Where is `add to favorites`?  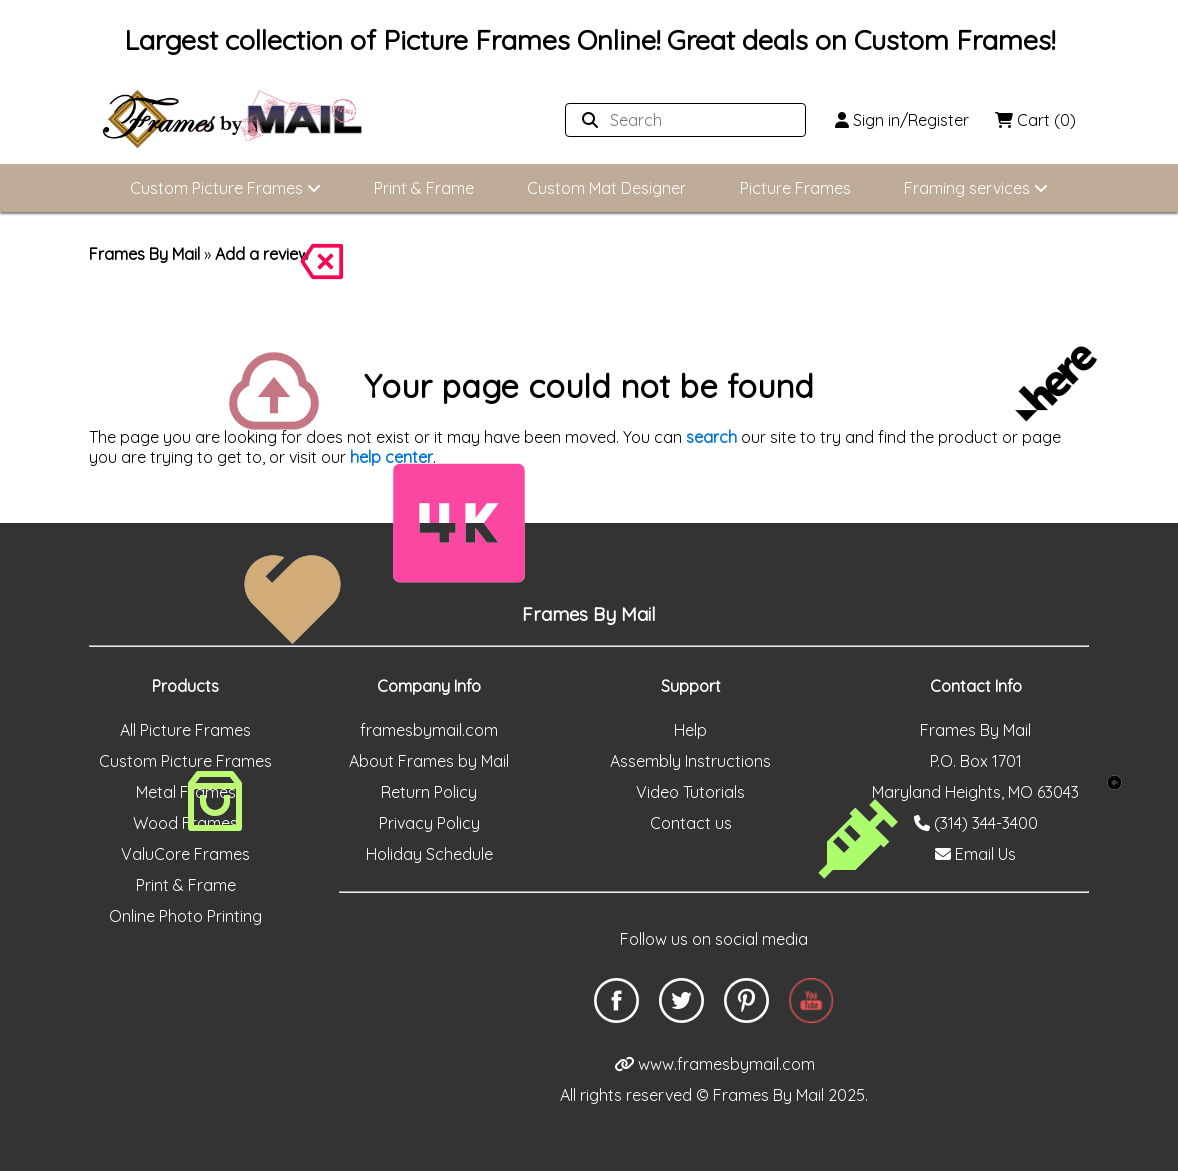 add to favorites is located at coordinates (292, 598).